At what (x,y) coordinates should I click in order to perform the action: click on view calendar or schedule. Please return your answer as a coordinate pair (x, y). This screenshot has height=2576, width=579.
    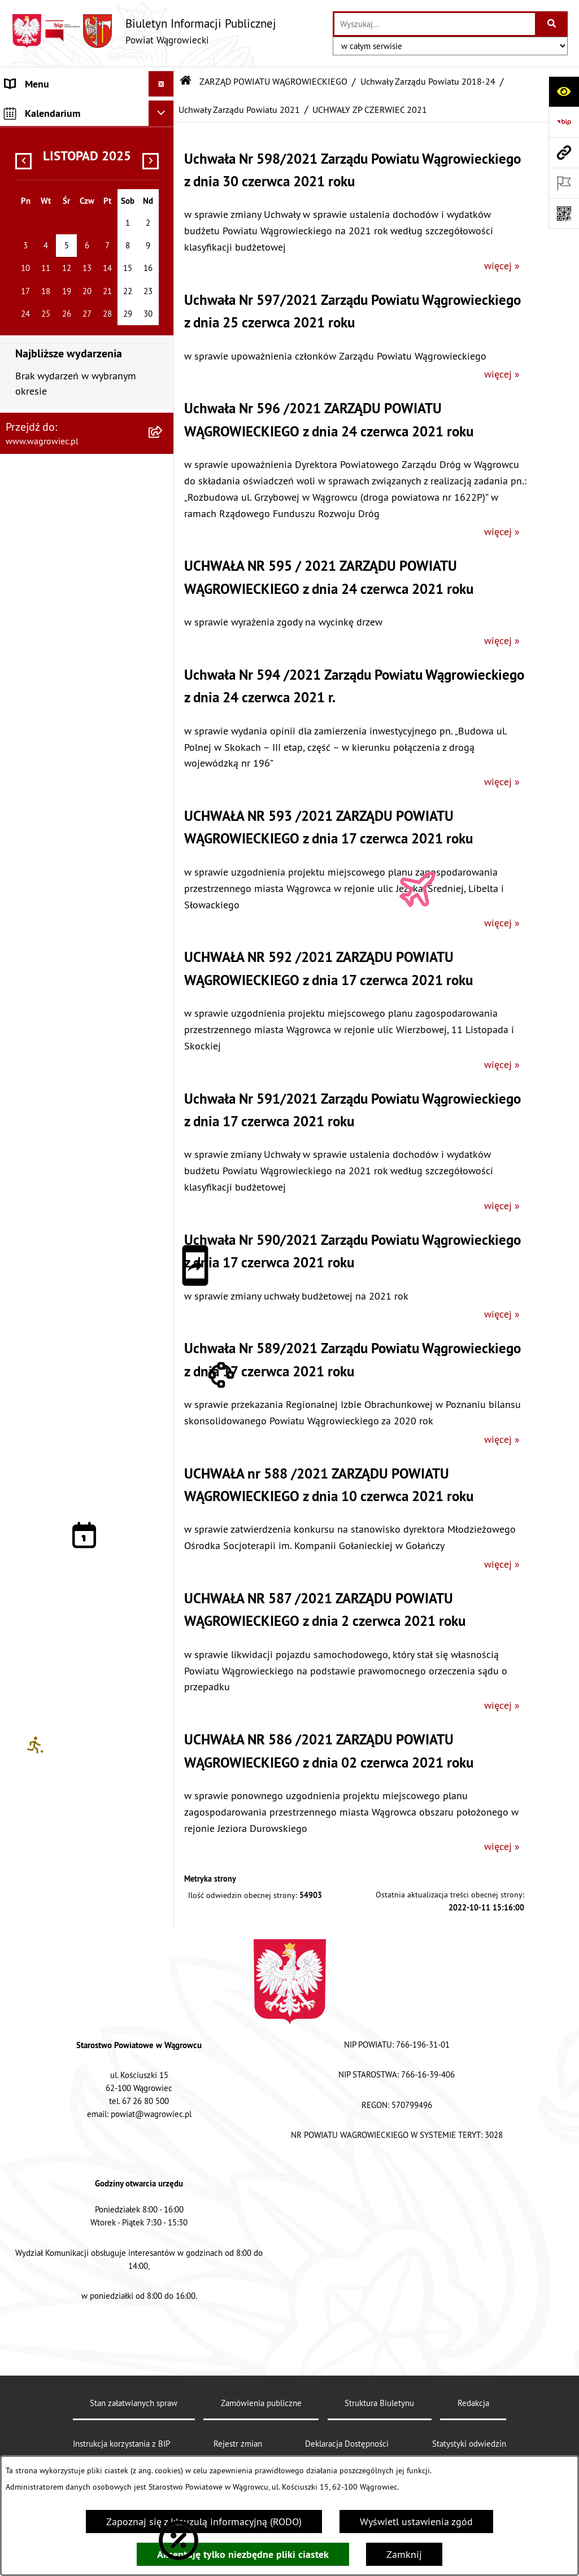
    Looking at the image, I should click on (84, 1535).